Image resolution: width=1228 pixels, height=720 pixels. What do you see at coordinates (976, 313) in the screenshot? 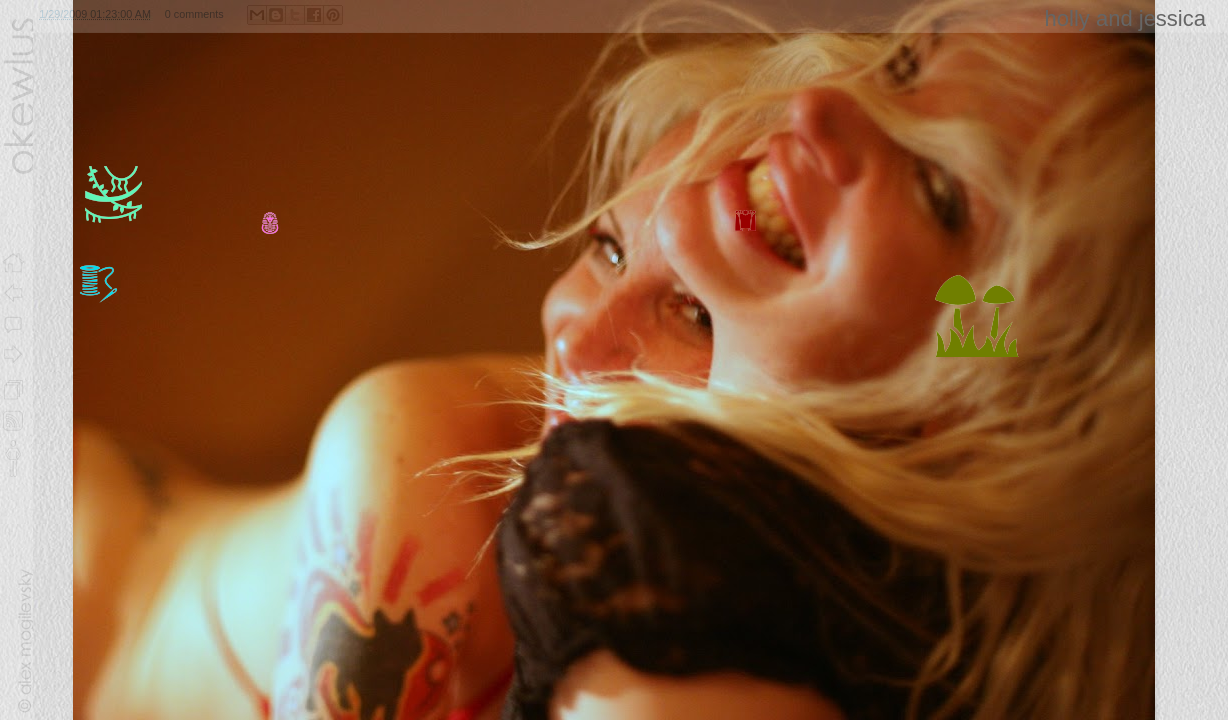
I see `forage for mushrooms in the wild` at bounding box center [976, 313].